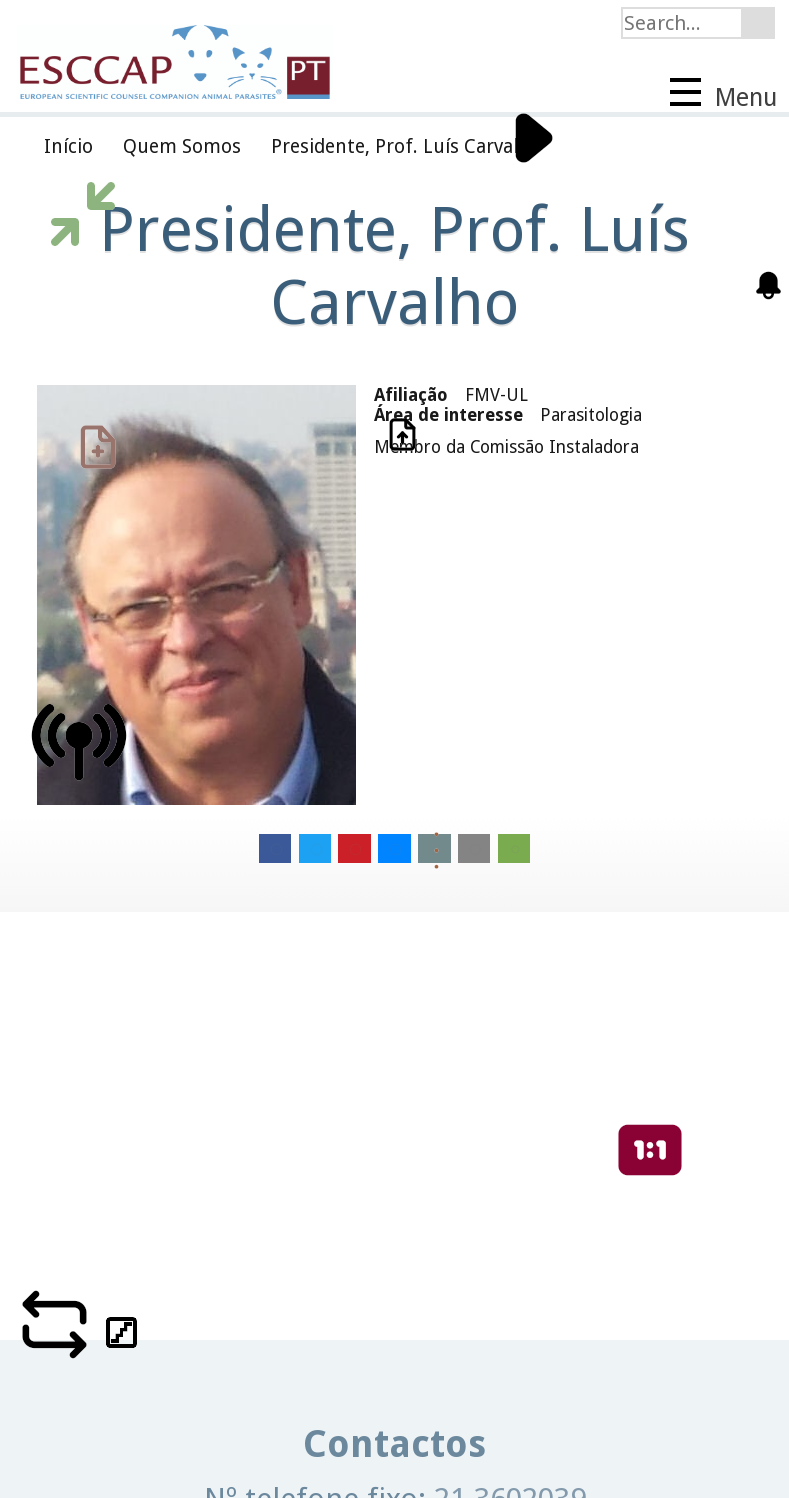  I want to click on open more options menu, so click(436, 850).